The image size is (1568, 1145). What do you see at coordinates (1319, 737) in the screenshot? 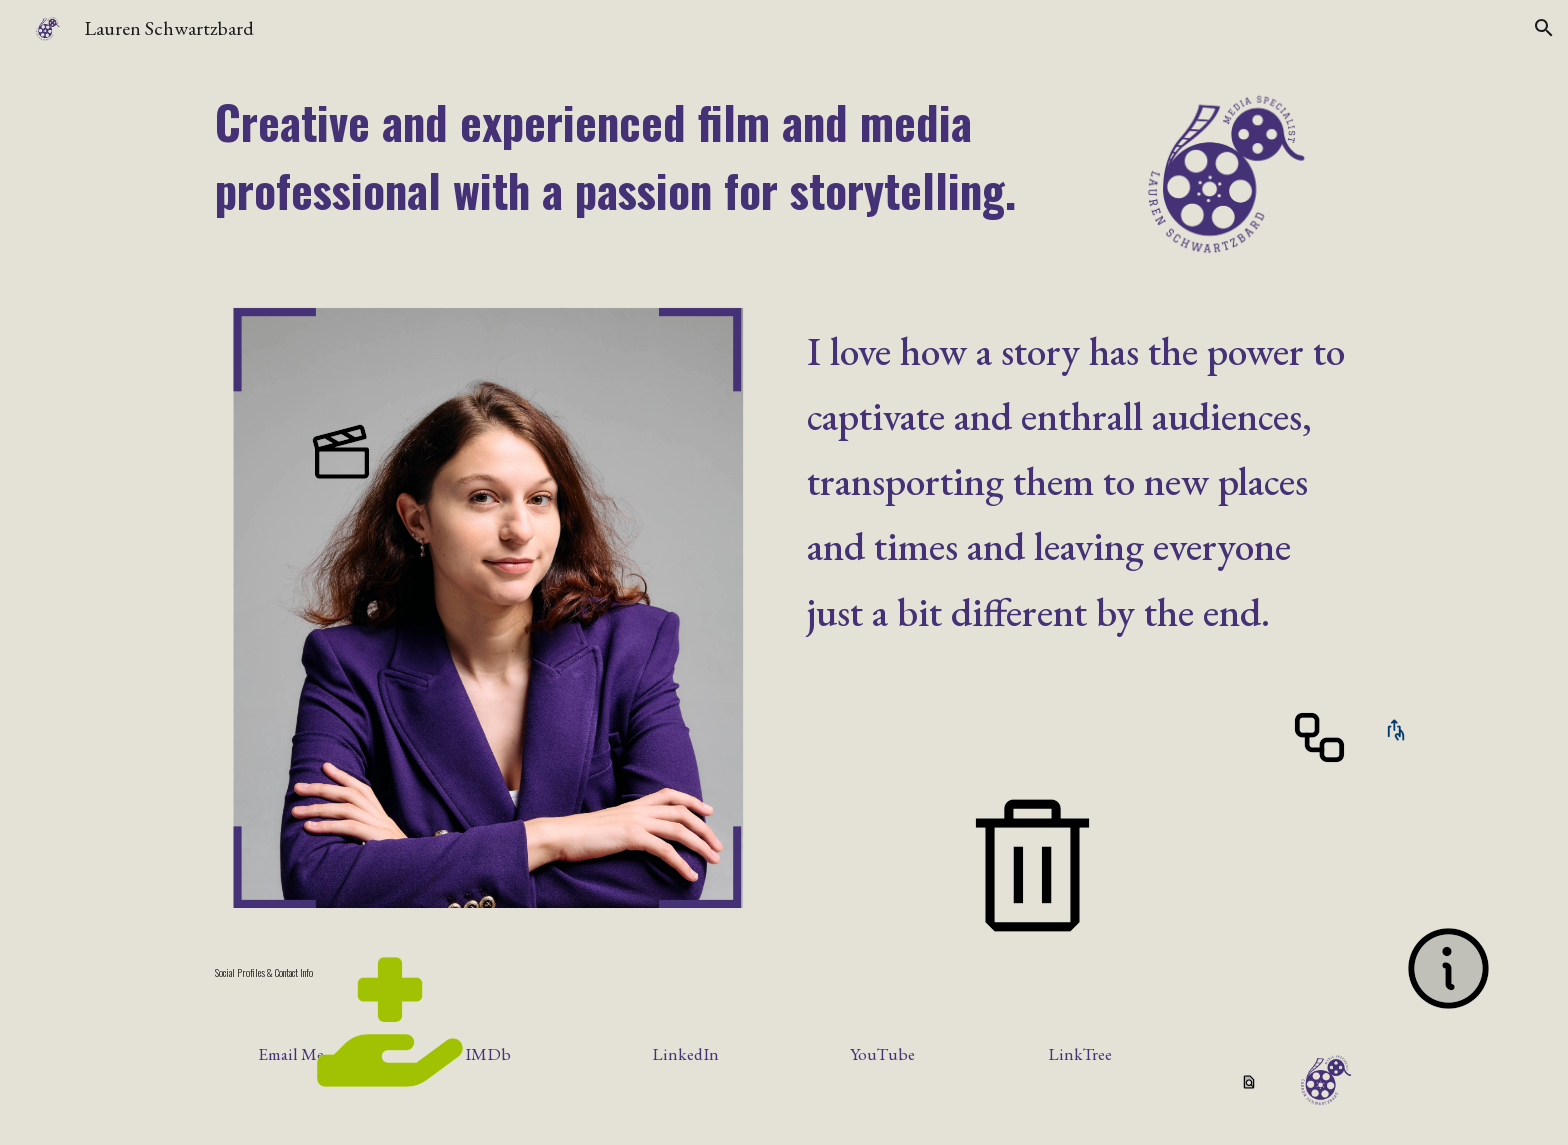
I see `view or manage workflow automation` at bounding box center [1319, 737].